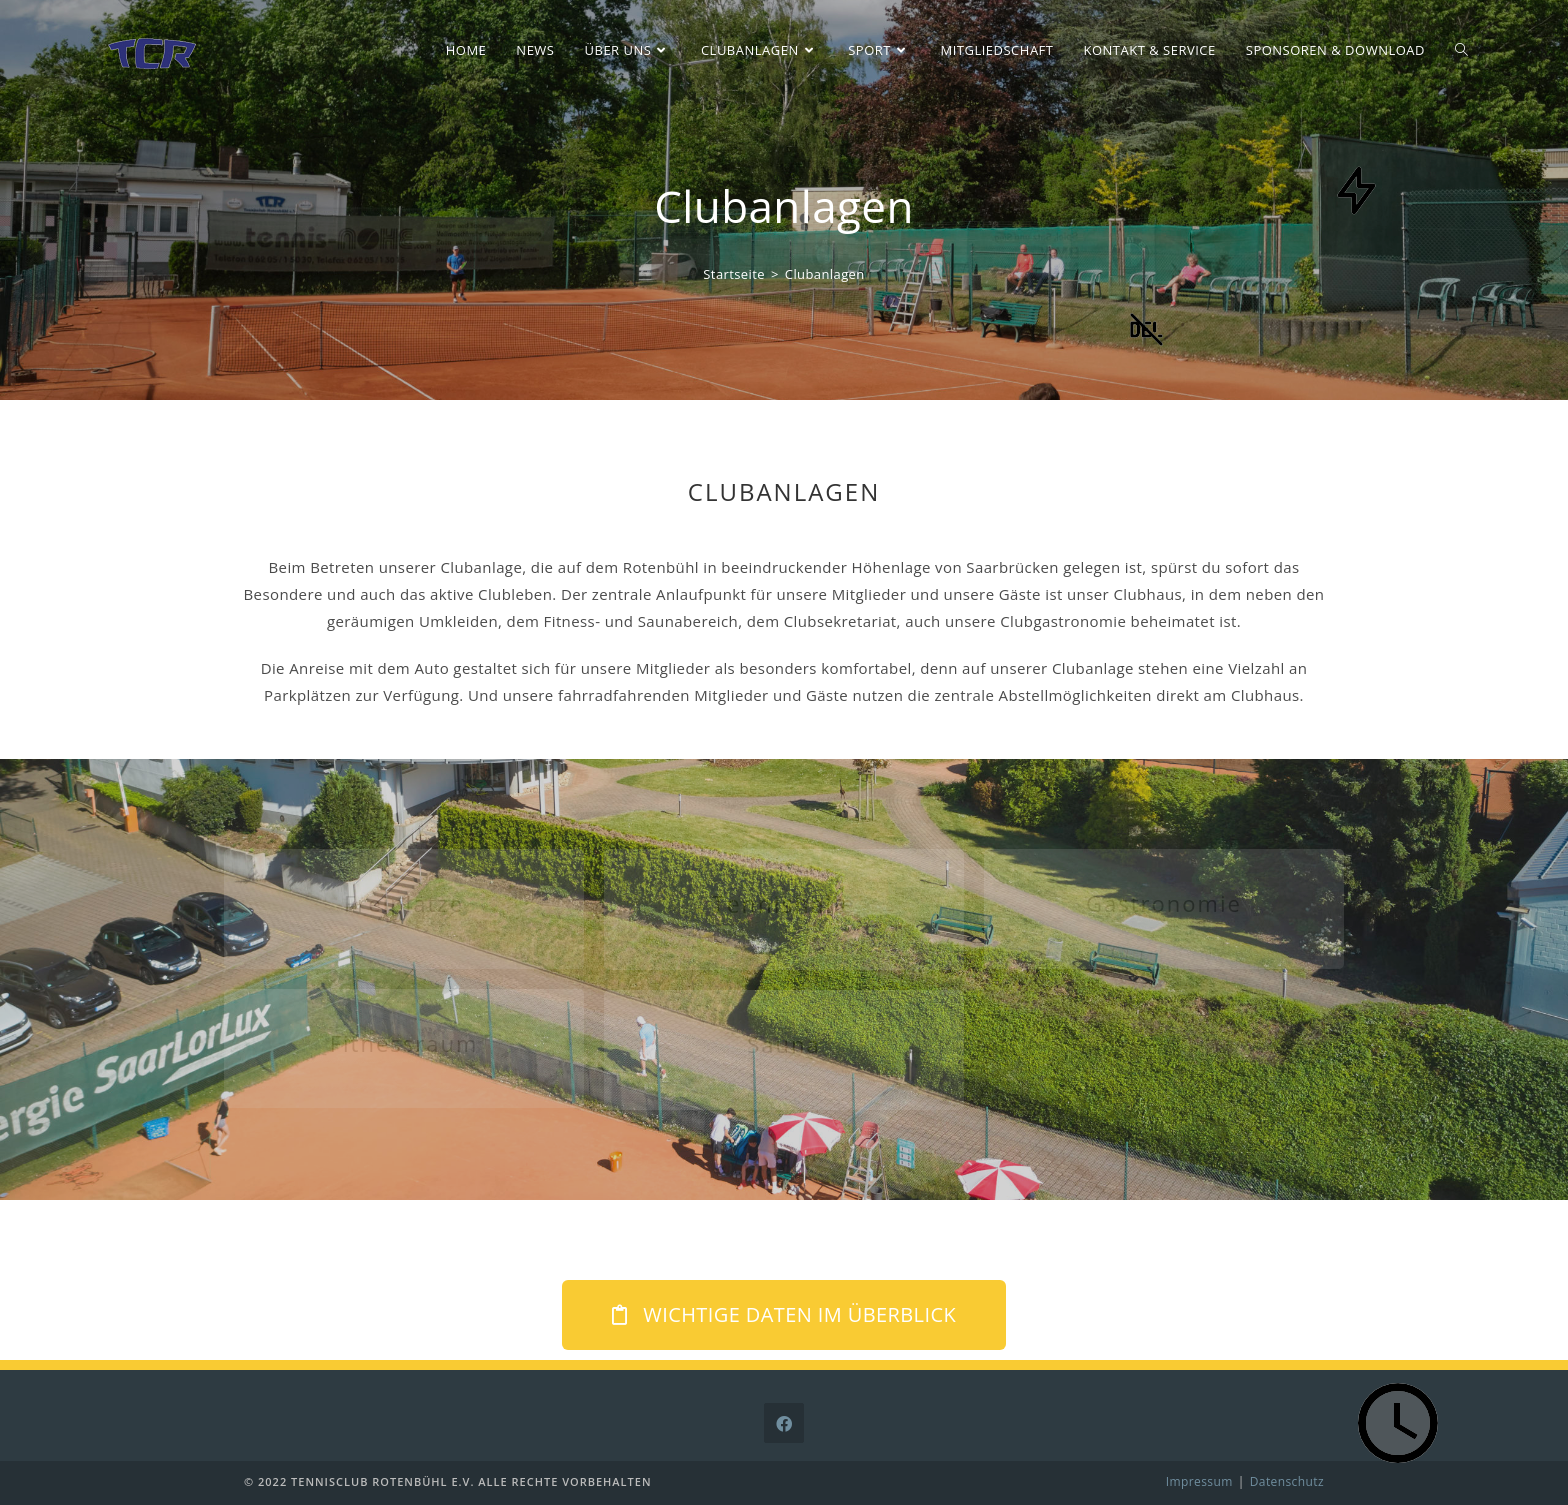 This screenshot has width=1568, height=1505. What do you see at coordinates (1146, 329) in the screenshot?
I see `http delete request disabled or unavailable` at bounding box center [1146, 329].